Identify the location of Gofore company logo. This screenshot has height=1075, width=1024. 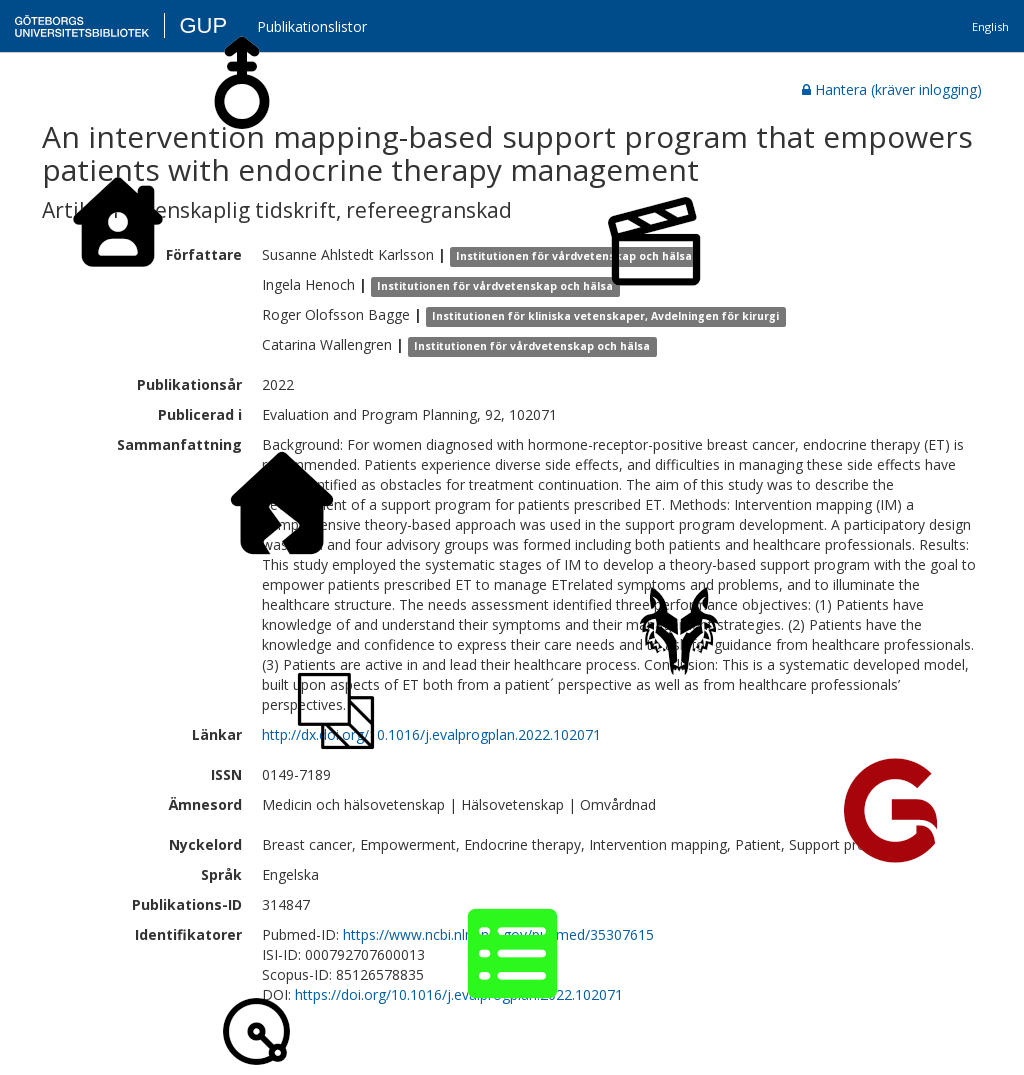
(890, 810).